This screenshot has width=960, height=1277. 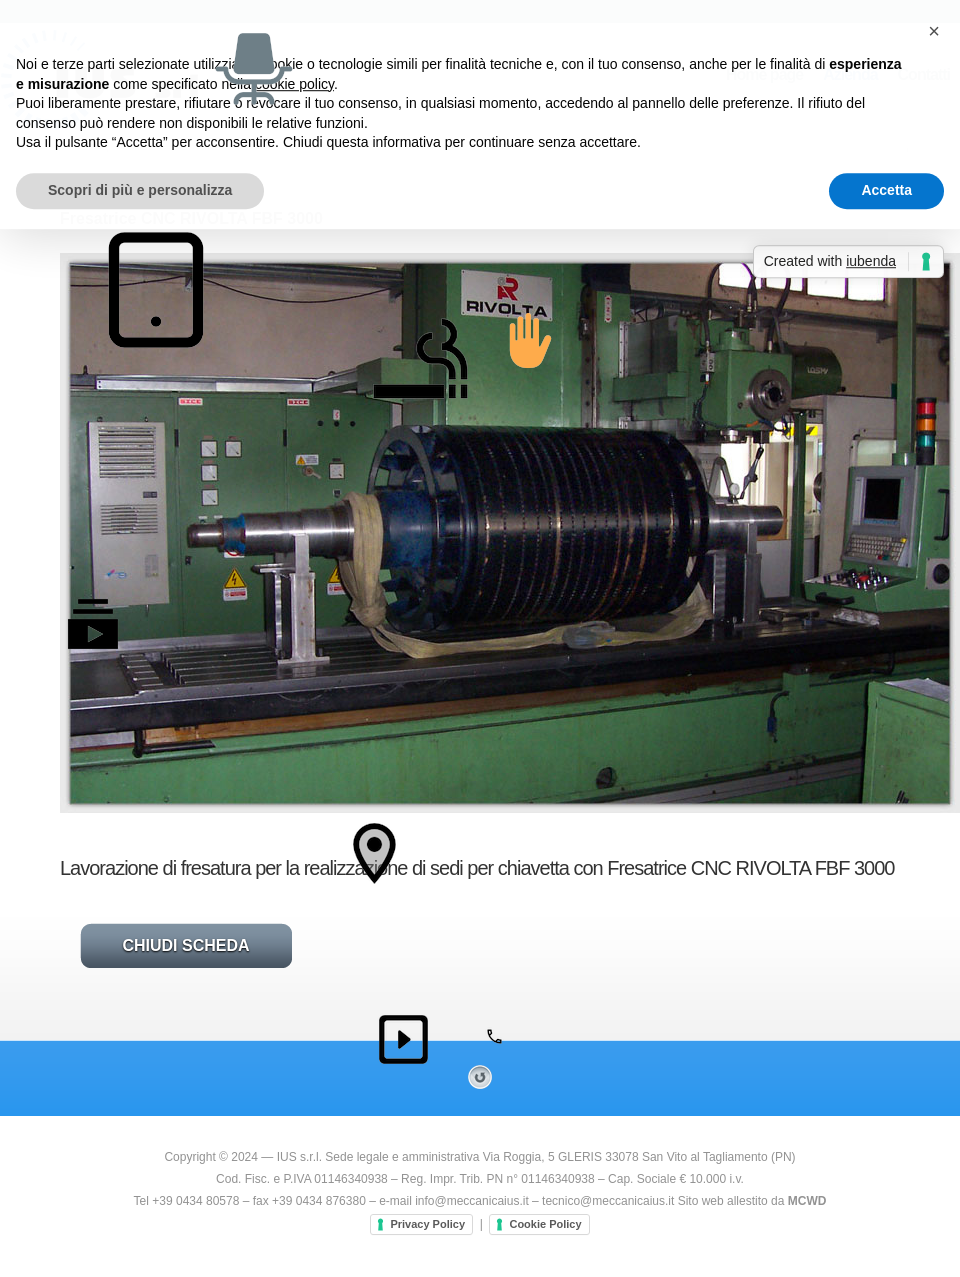 What do you see at coordinates (254, 69) in the screenshot?
I see `workspace or office settings` at bounding box center [254, 69].